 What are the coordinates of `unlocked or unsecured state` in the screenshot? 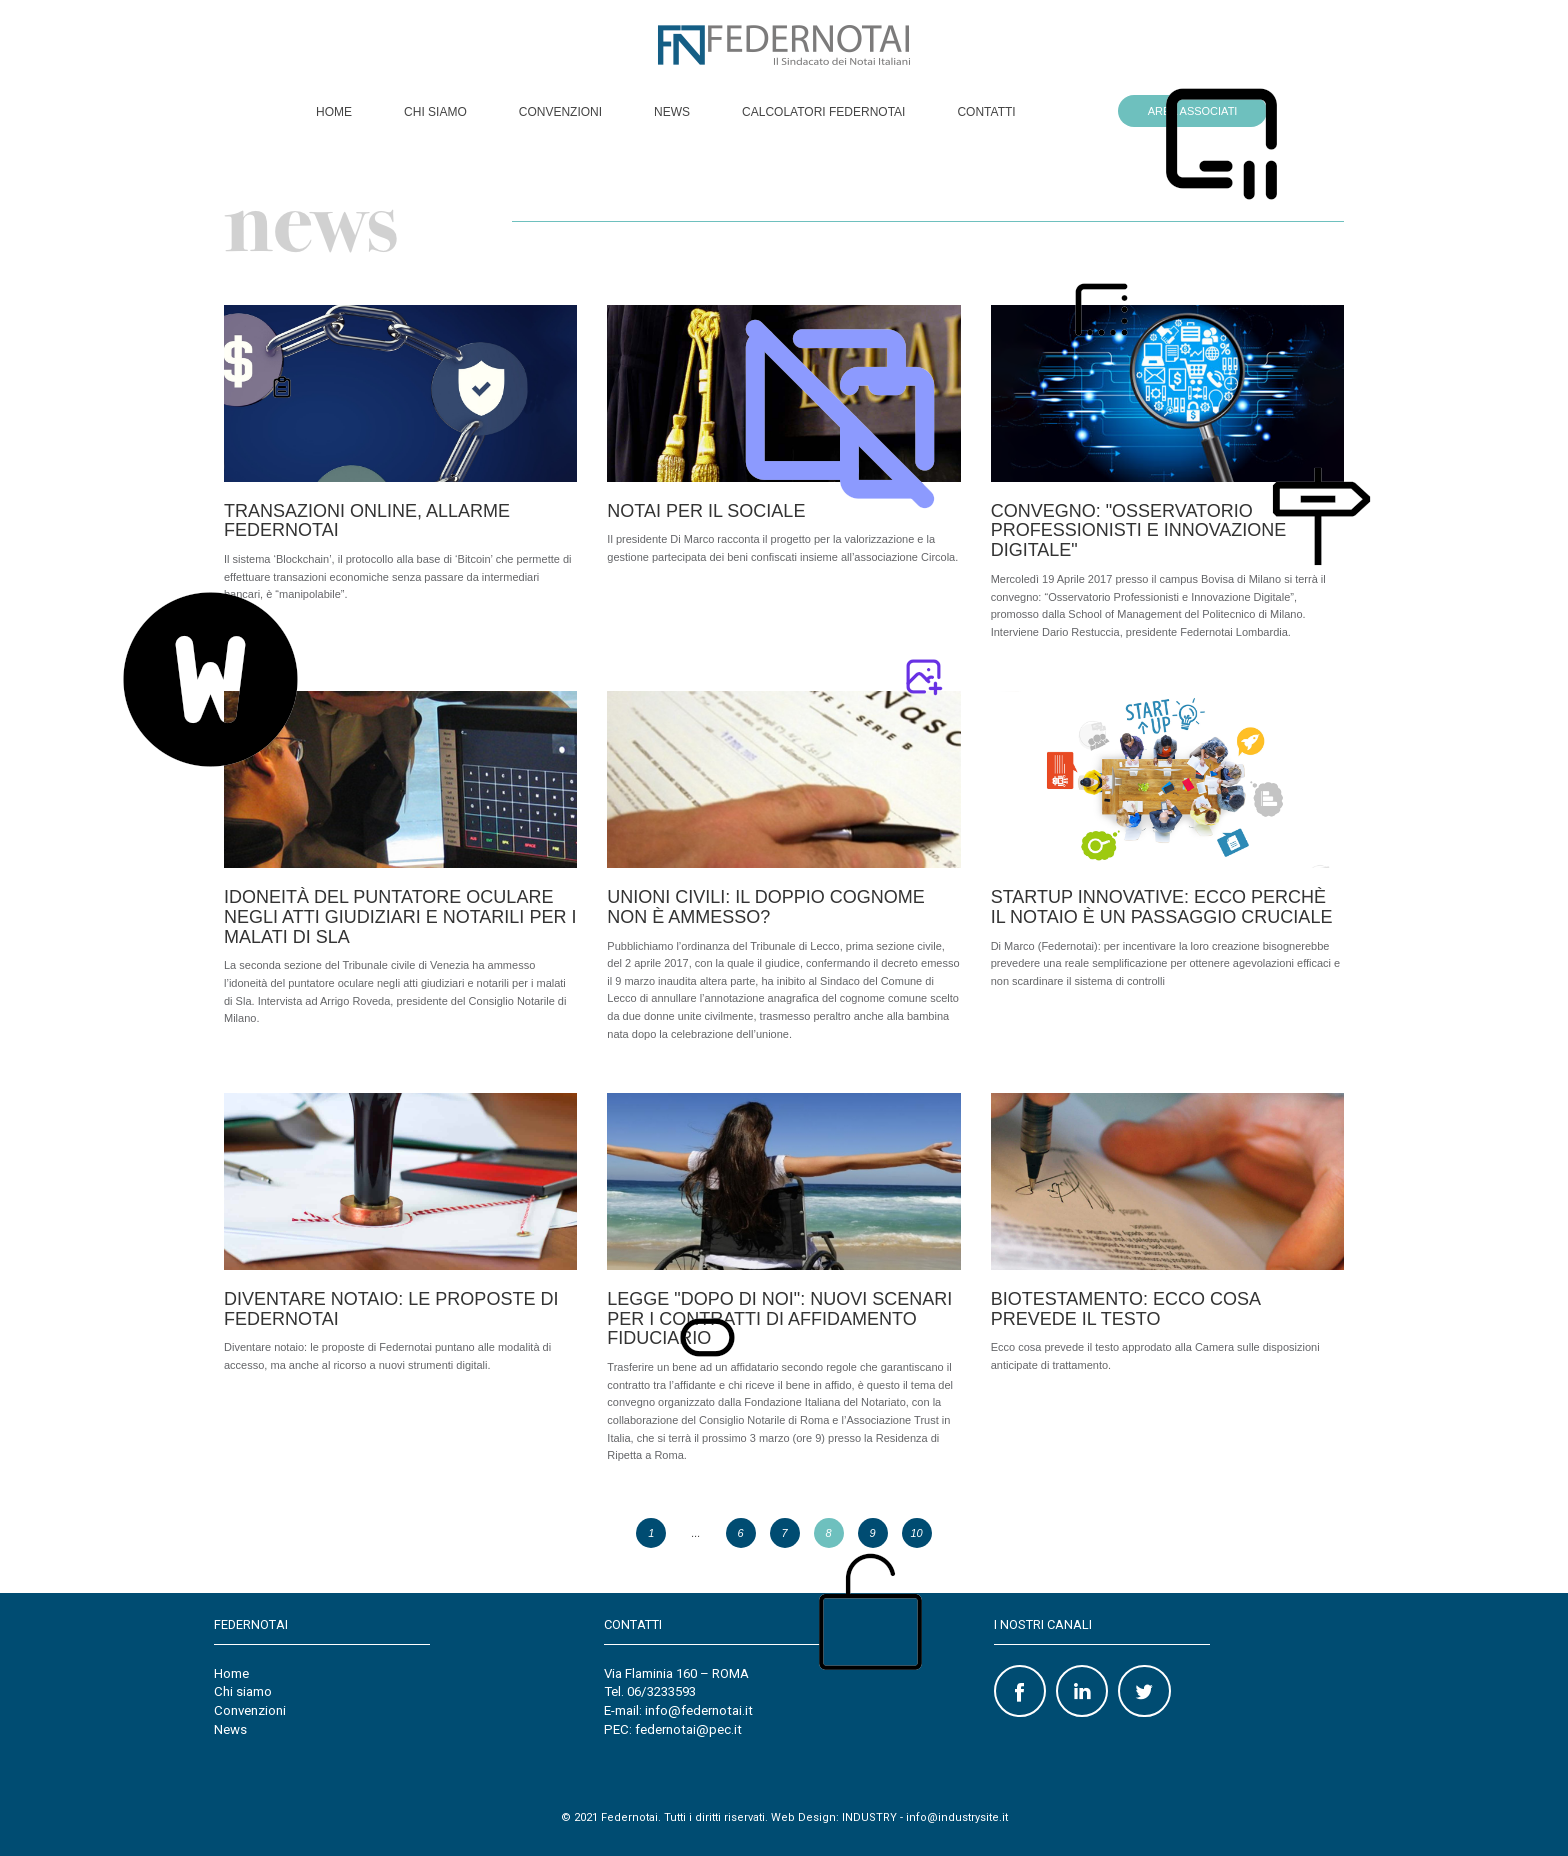 It's located at (870, 1618).